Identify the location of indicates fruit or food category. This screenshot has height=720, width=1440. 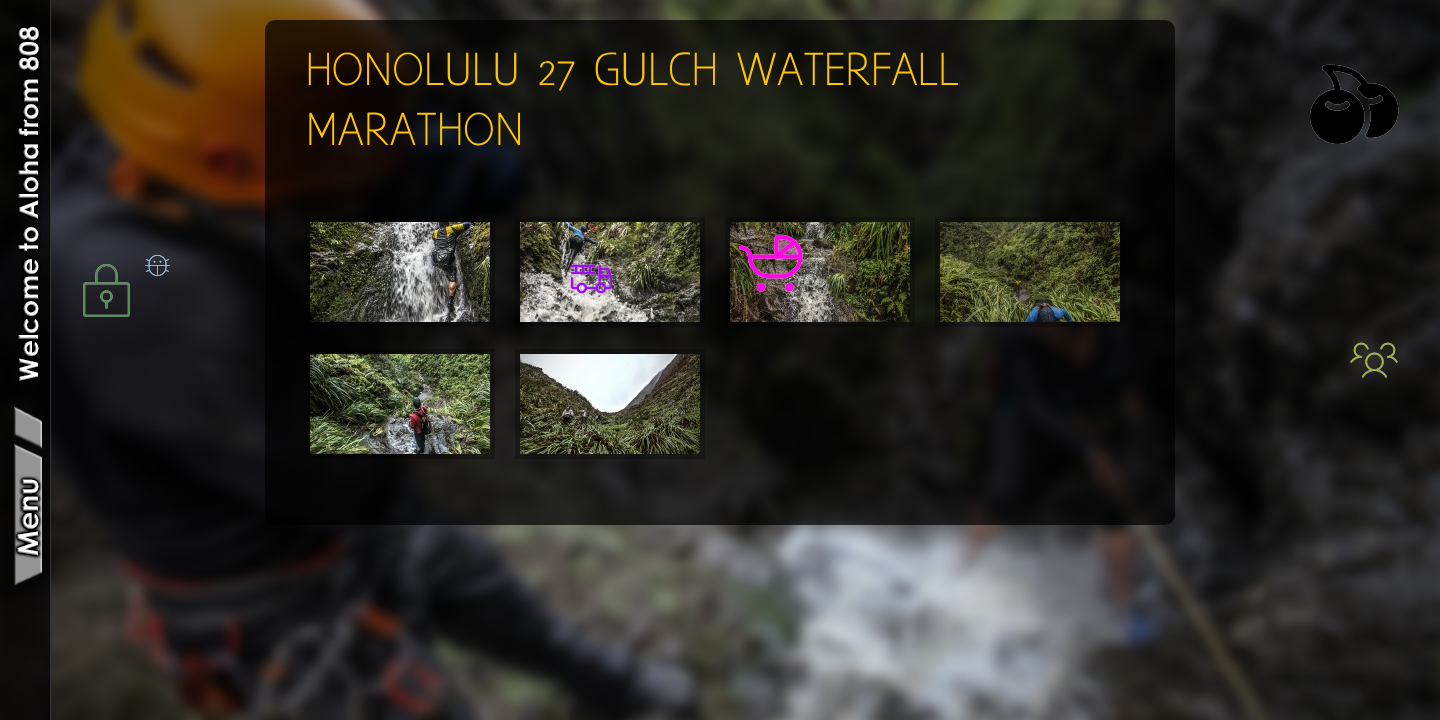
(1352, 104).